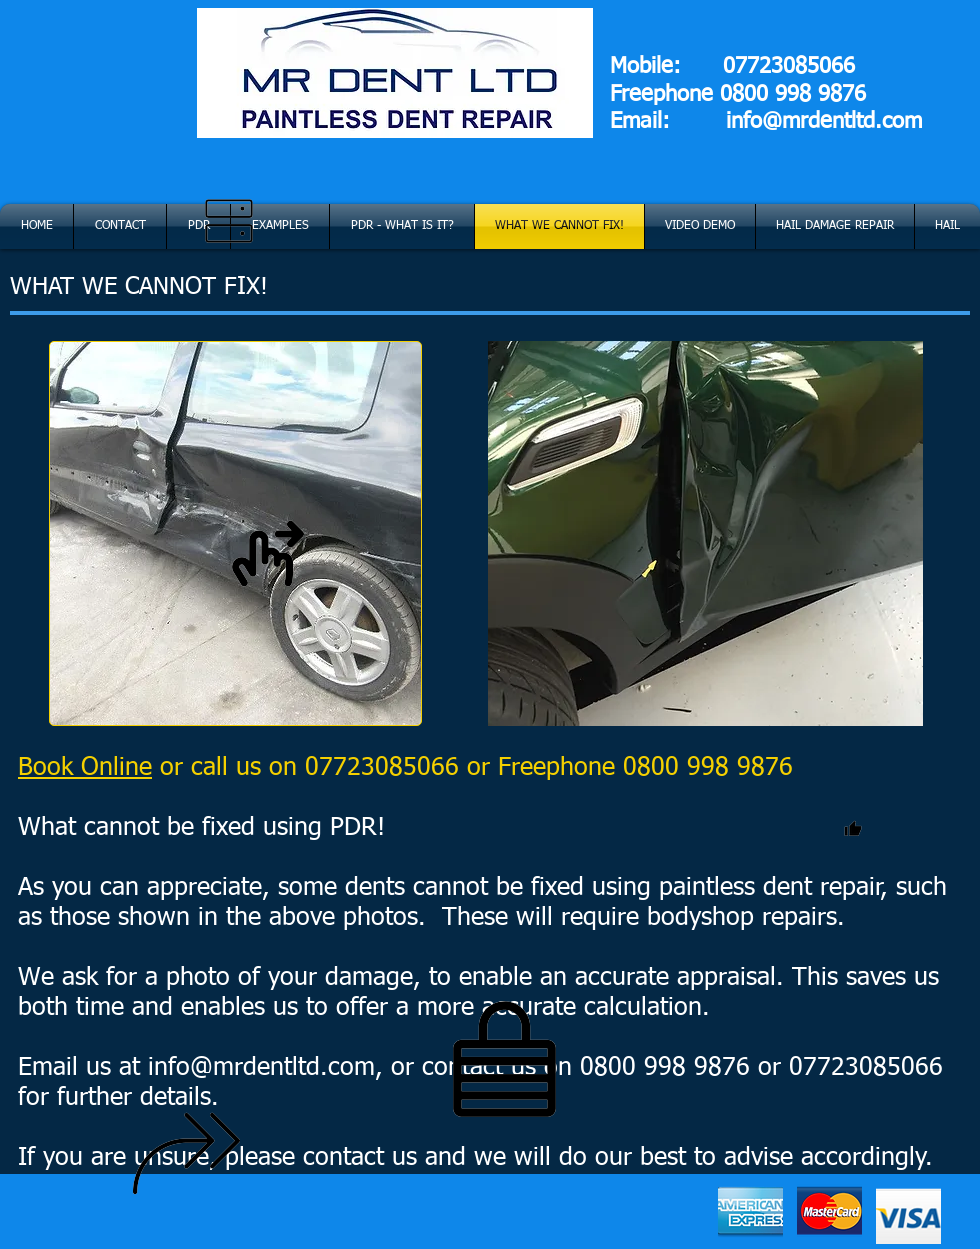 This screenshot has width=980, height=1249. What do you see at coordinates (504, 1065) in the screenshot?
I see `indicates a secure or encrypted connection` at bounding box center [504, 1065].